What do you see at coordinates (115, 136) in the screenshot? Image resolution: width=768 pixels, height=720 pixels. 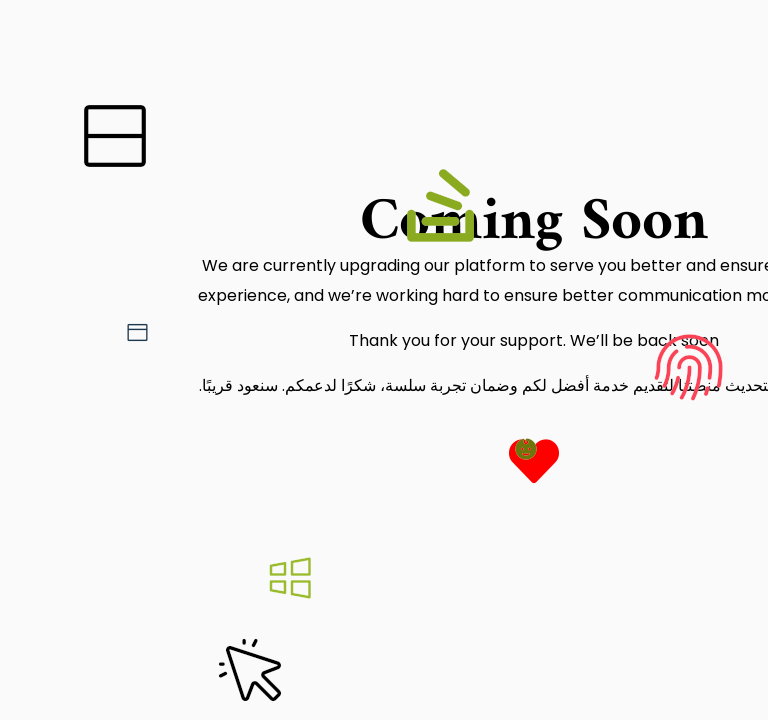 I see `split view into top and bottom panels` at bounding box center [115, 136].